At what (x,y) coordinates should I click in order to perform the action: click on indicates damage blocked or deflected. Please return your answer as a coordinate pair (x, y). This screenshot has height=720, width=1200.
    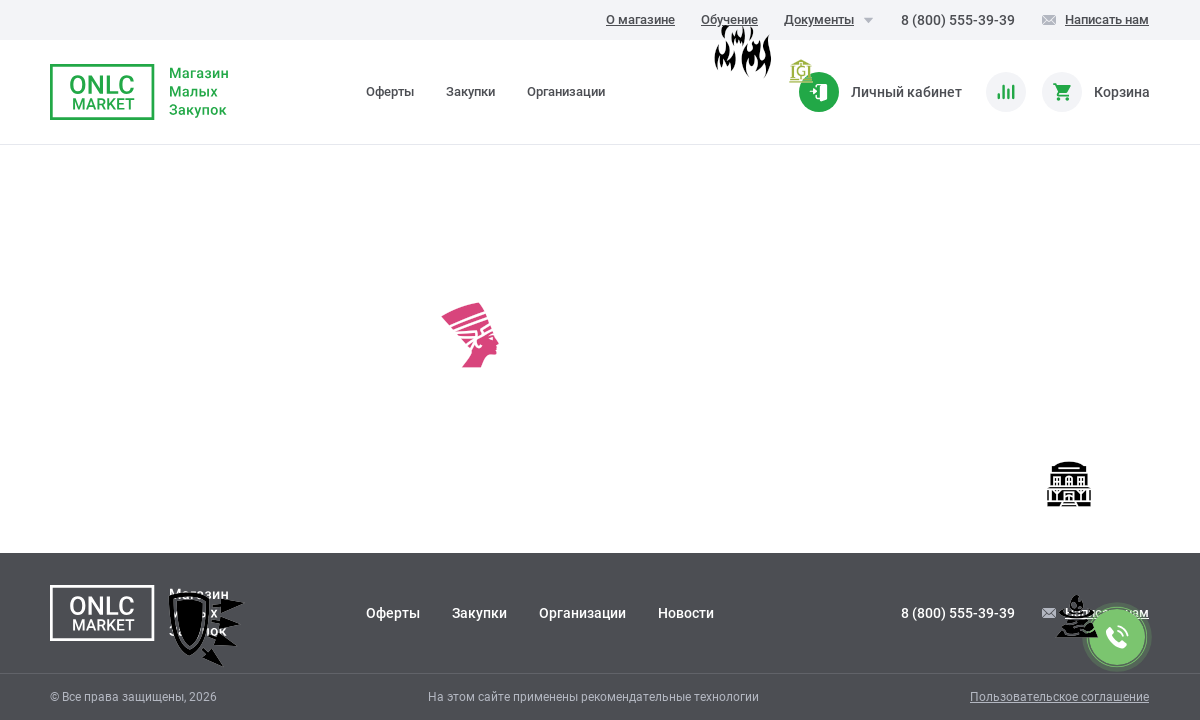
    Looking at the image, I should click on (206, 629).